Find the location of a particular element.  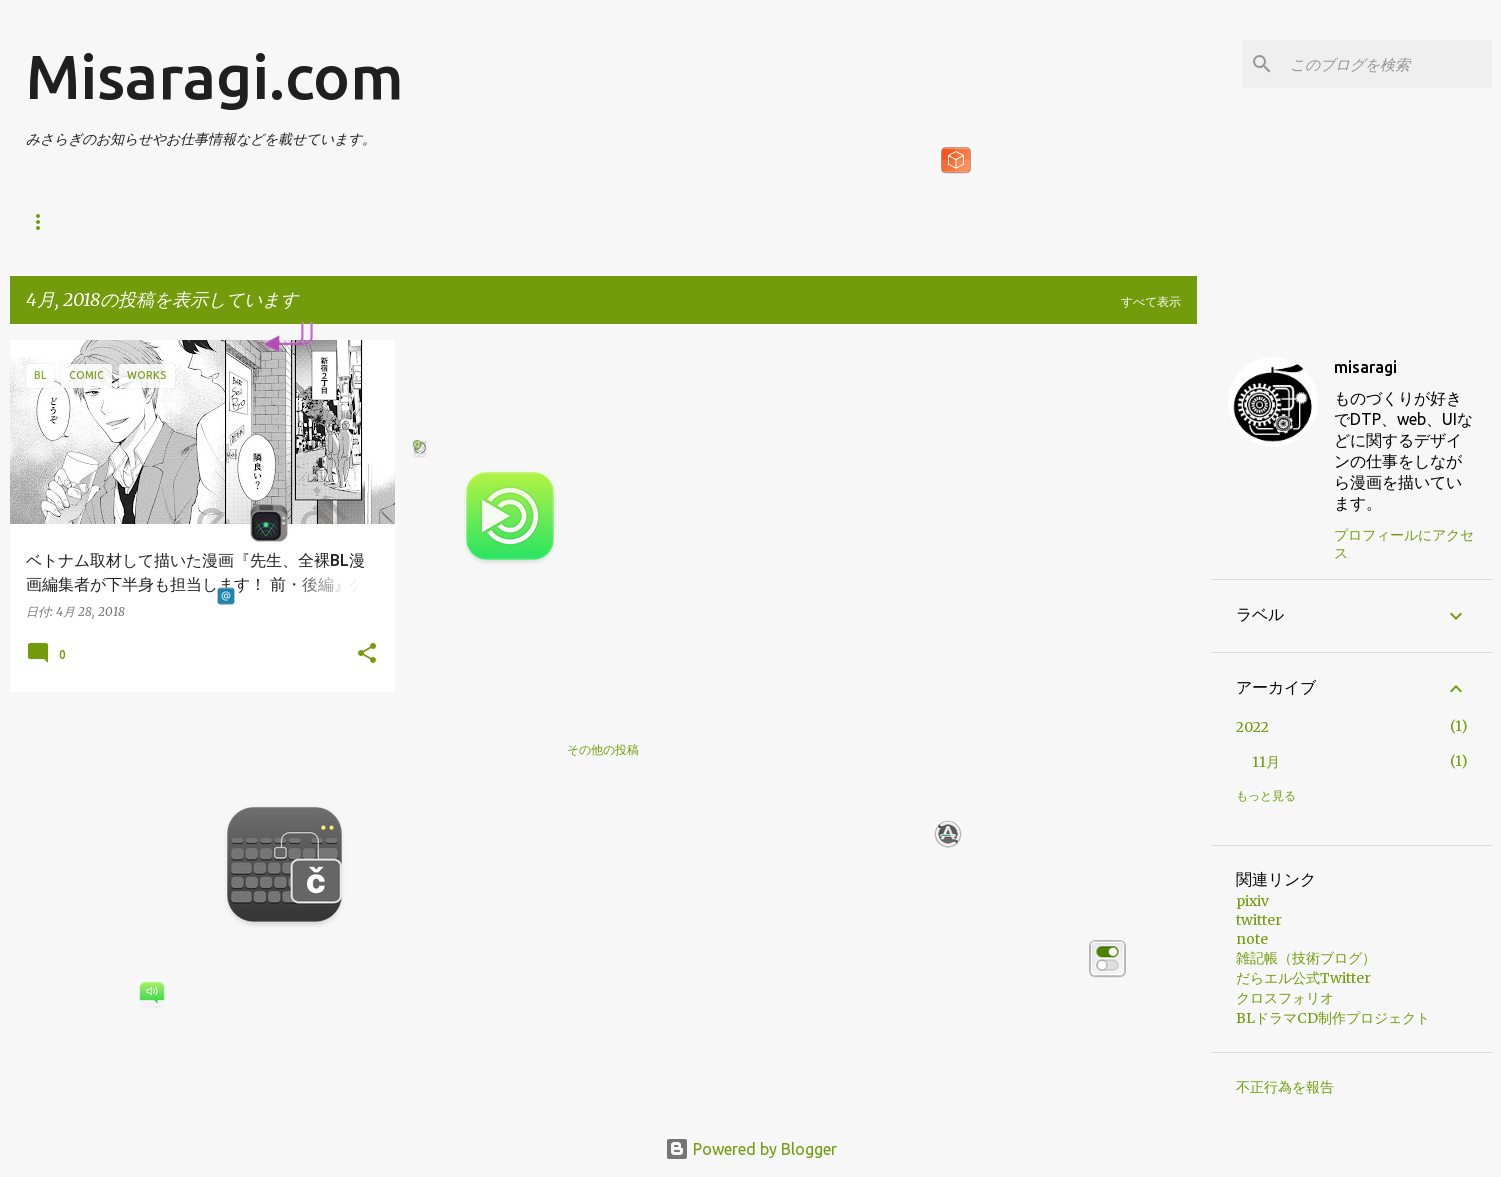

launch ubuntu installer application is located at coordinates (420, 449).